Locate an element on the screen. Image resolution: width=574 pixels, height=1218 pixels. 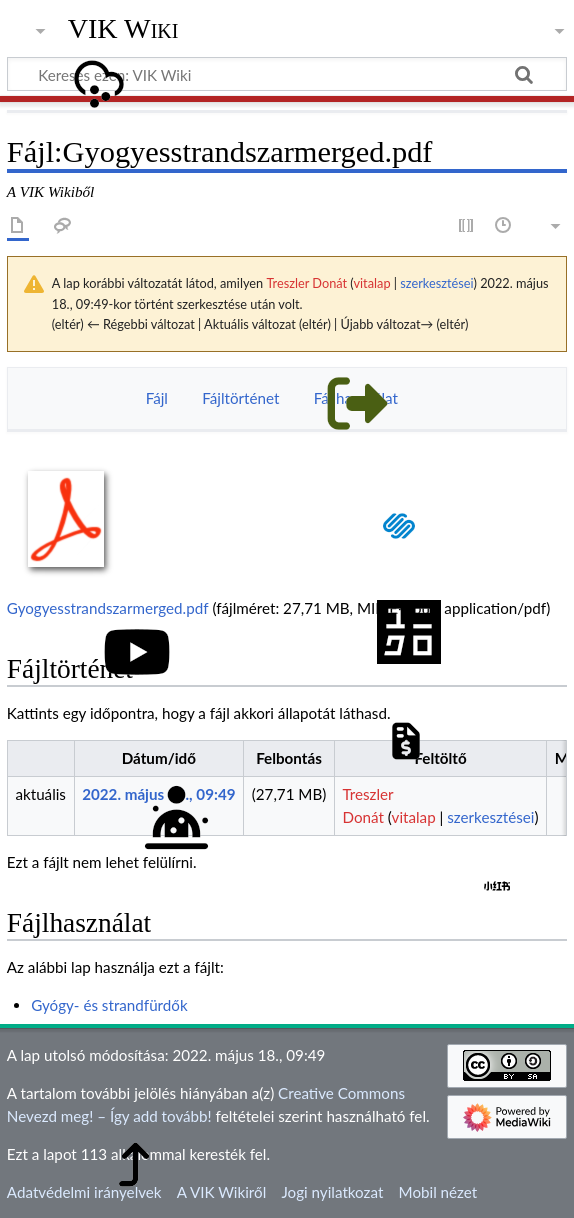
indicates hail weather conditions is located at coordinates (99, 83).